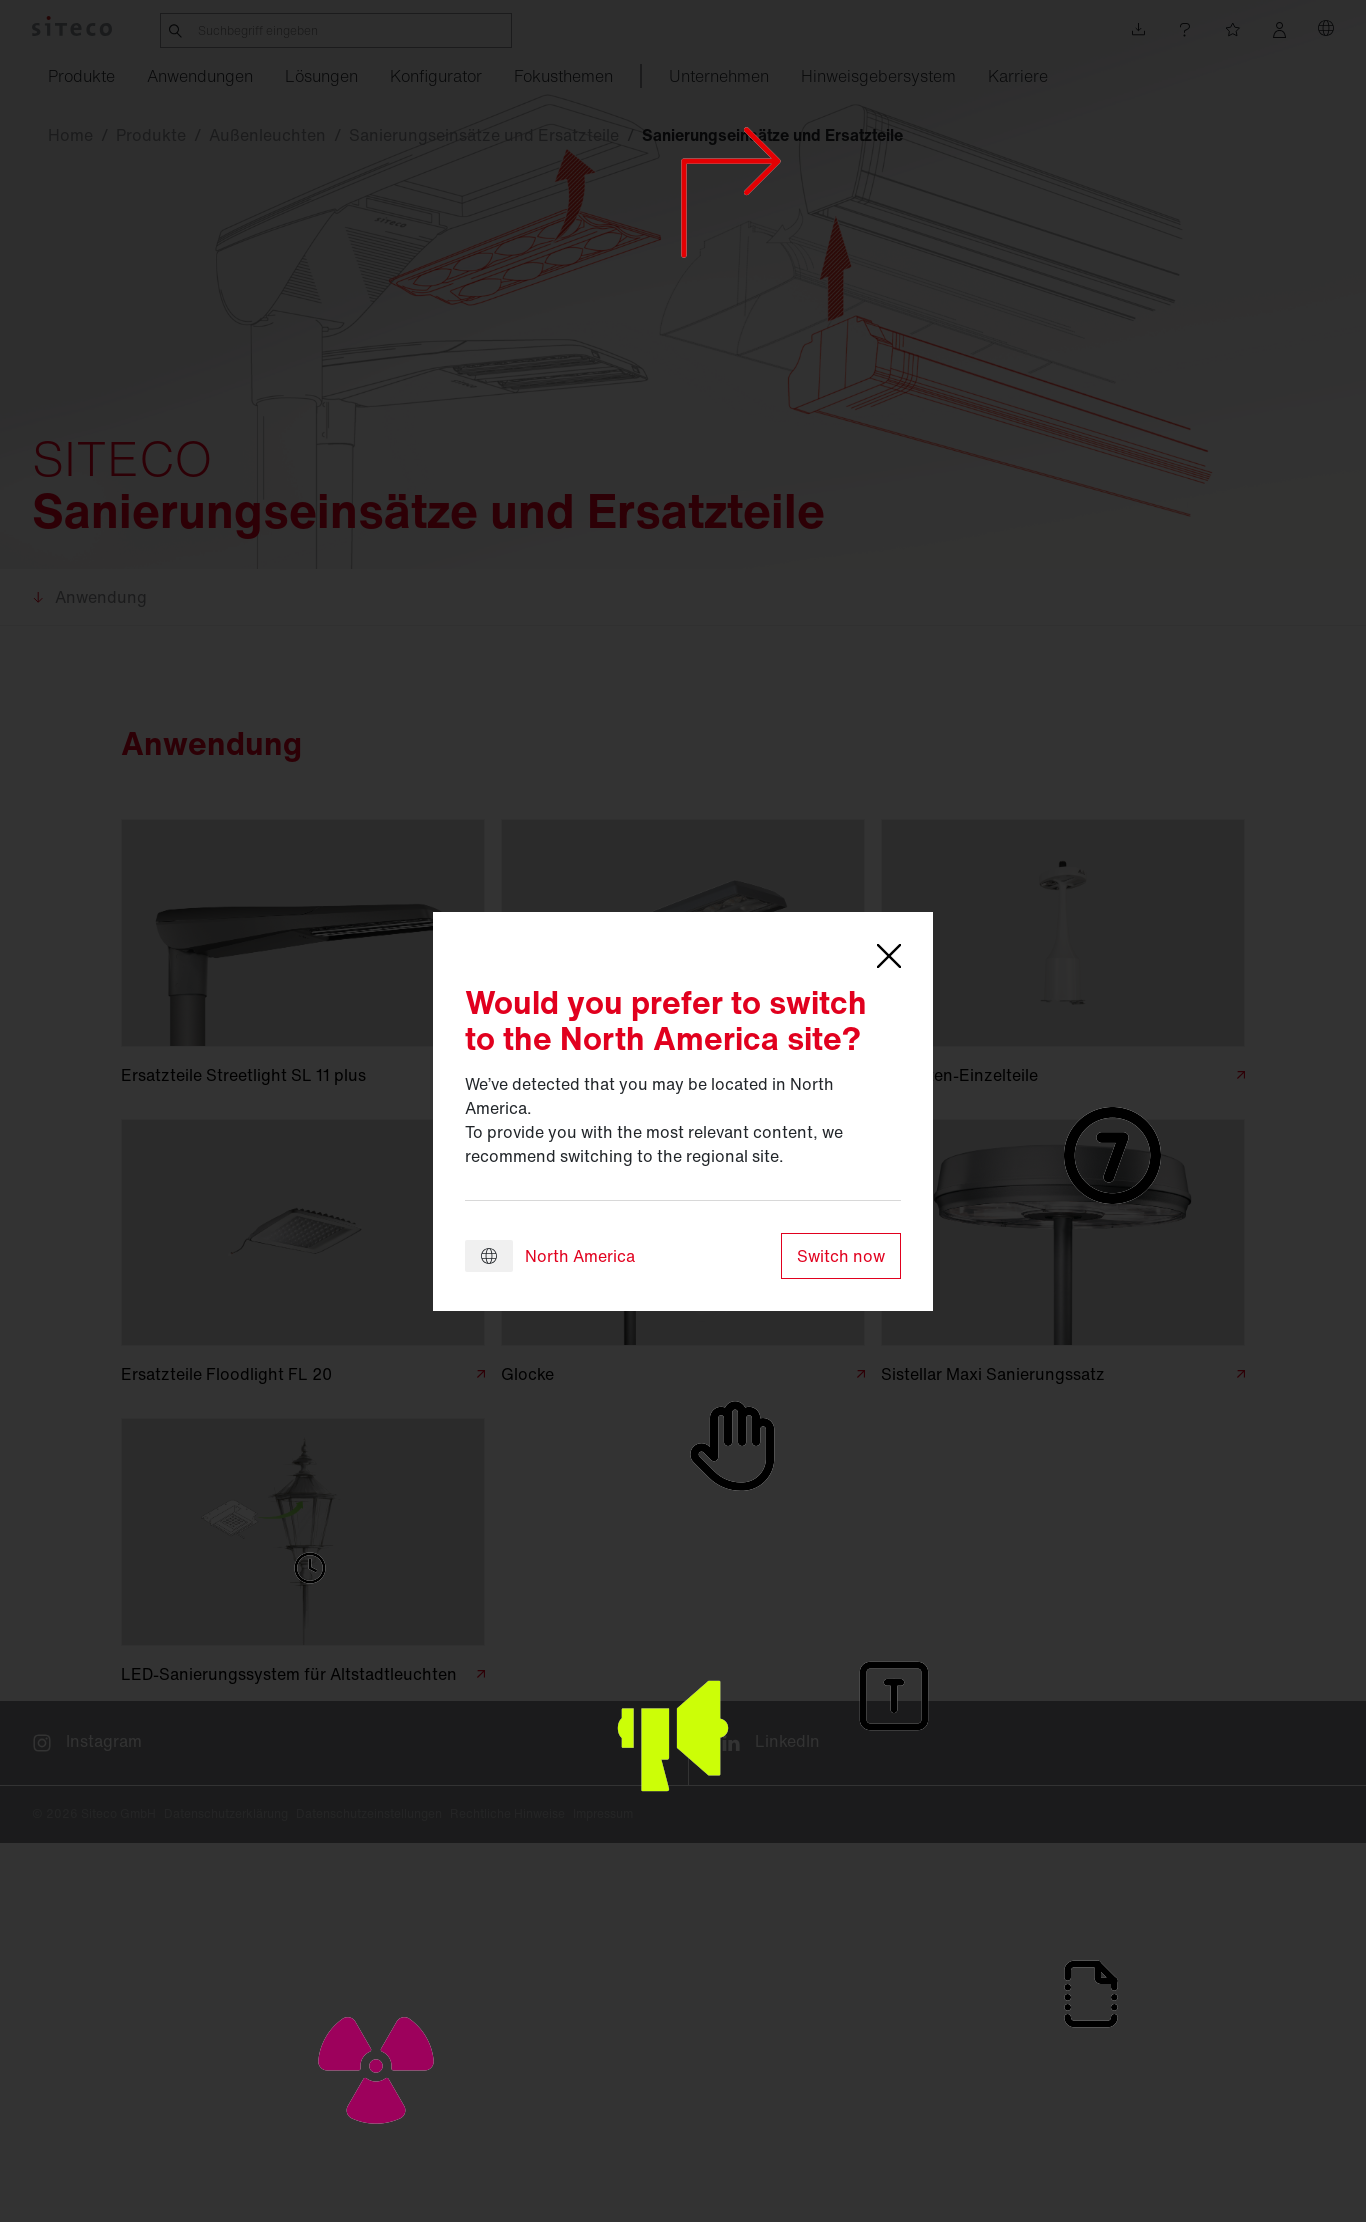 The image size is (1366, 2222). What do you see at coordinates (1112, 1155) in the screenshot?
I see `indicates step 7 in a numbered sequence` at bounding box center [1112, 1155].